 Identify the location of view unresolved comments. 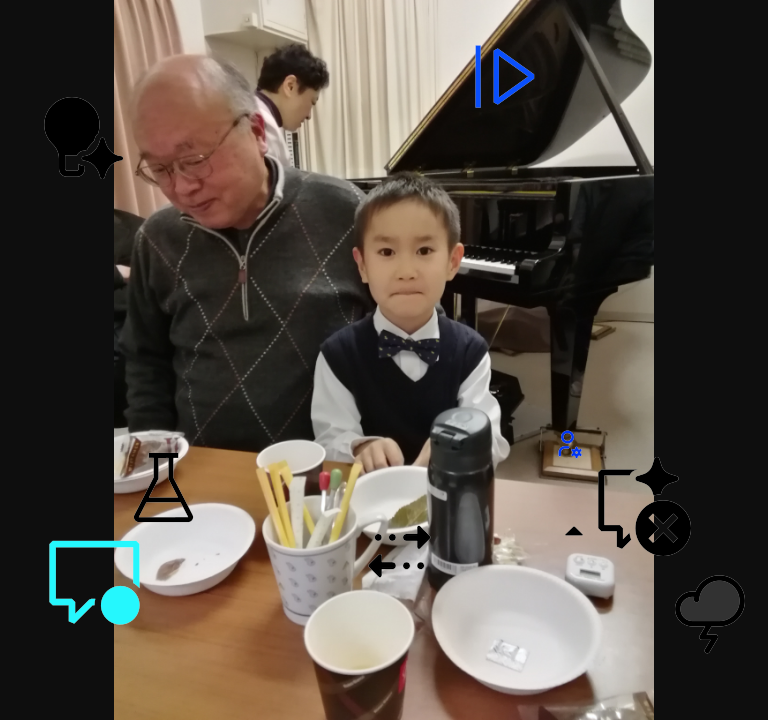
(94, 579).